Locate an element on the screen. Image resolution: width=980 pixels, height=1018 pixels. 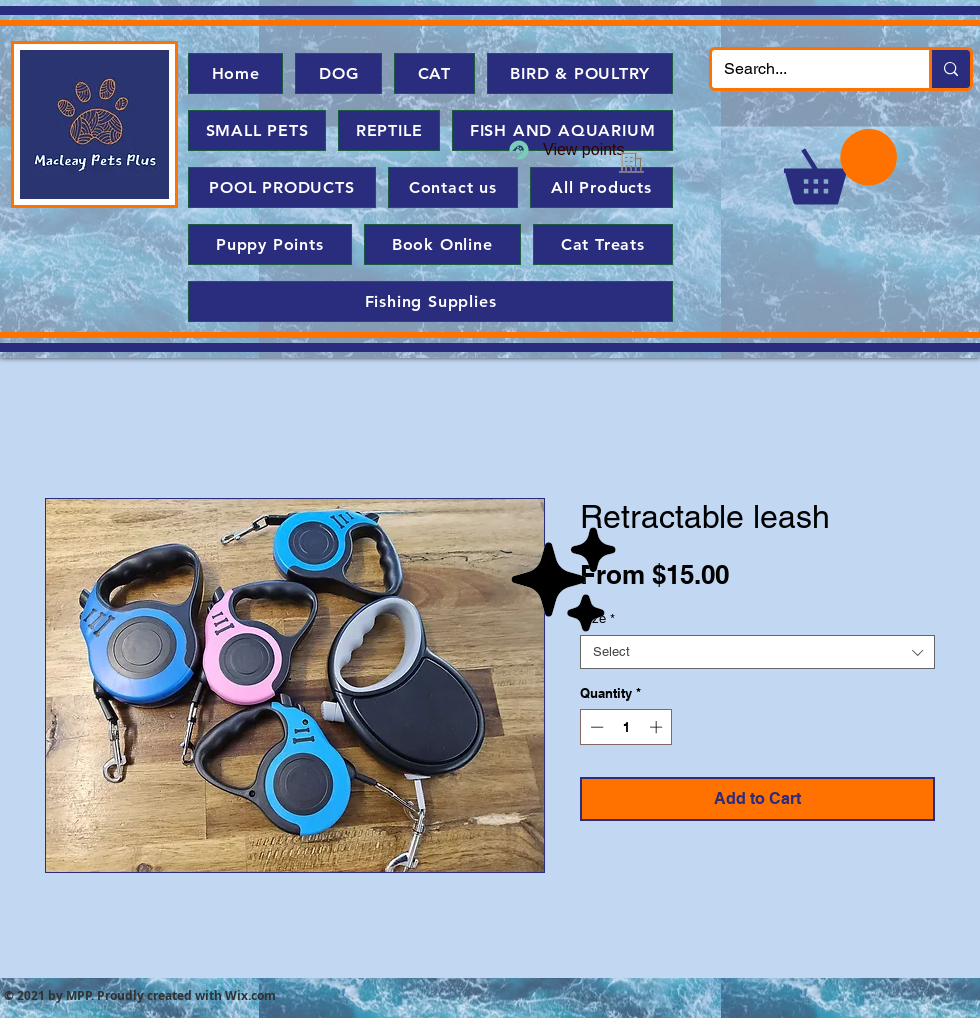
view office or workplace location is located at coordinates (630, 162).